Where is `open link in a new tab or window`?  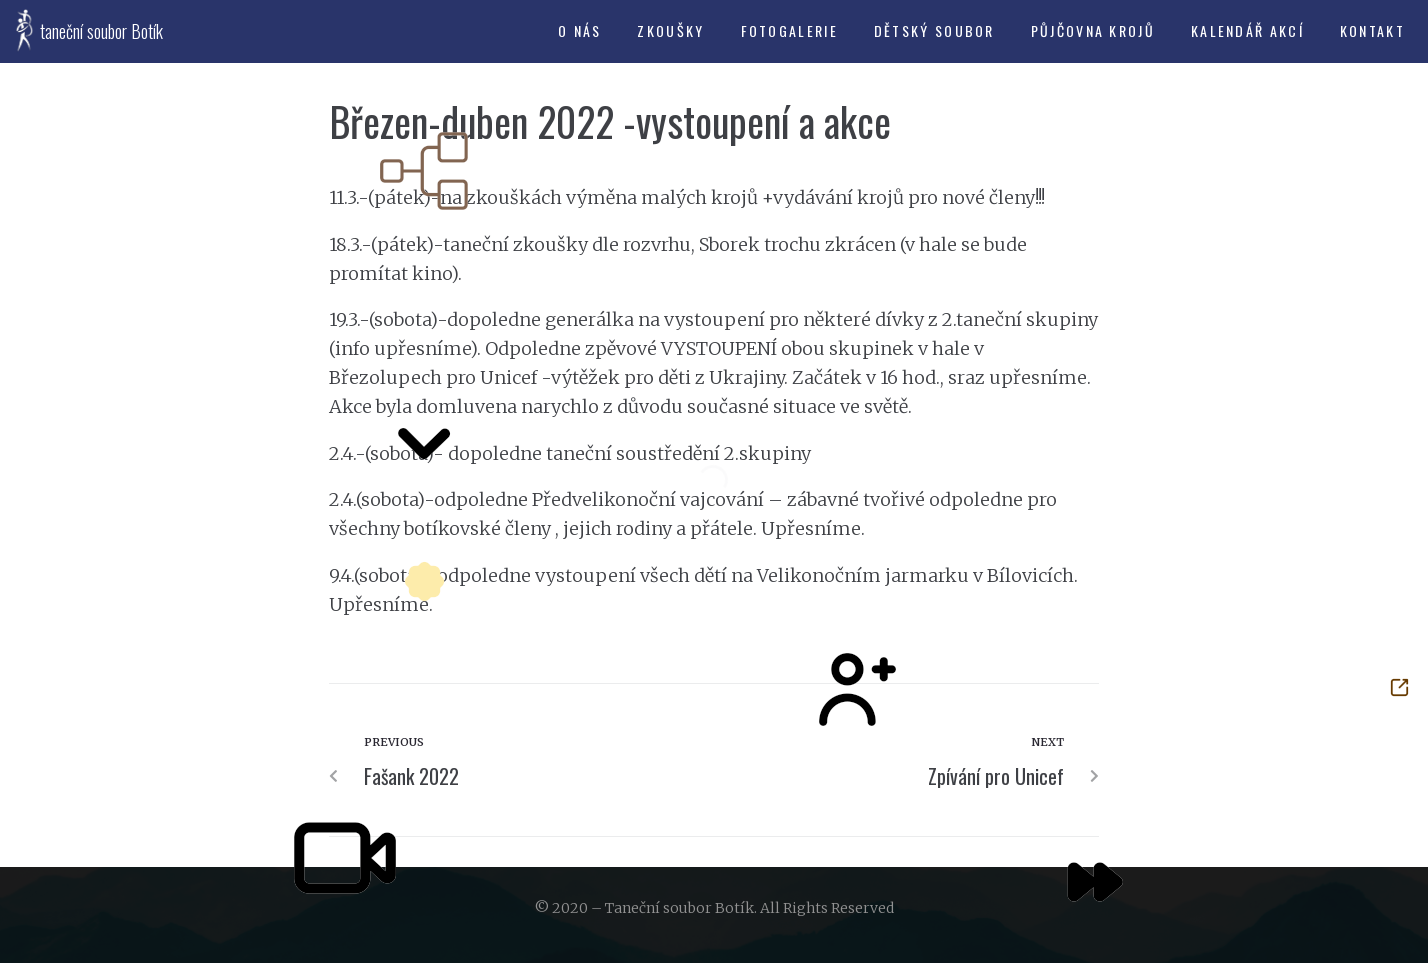 open link in a new tab or window is located at coordinates (1399, 687).